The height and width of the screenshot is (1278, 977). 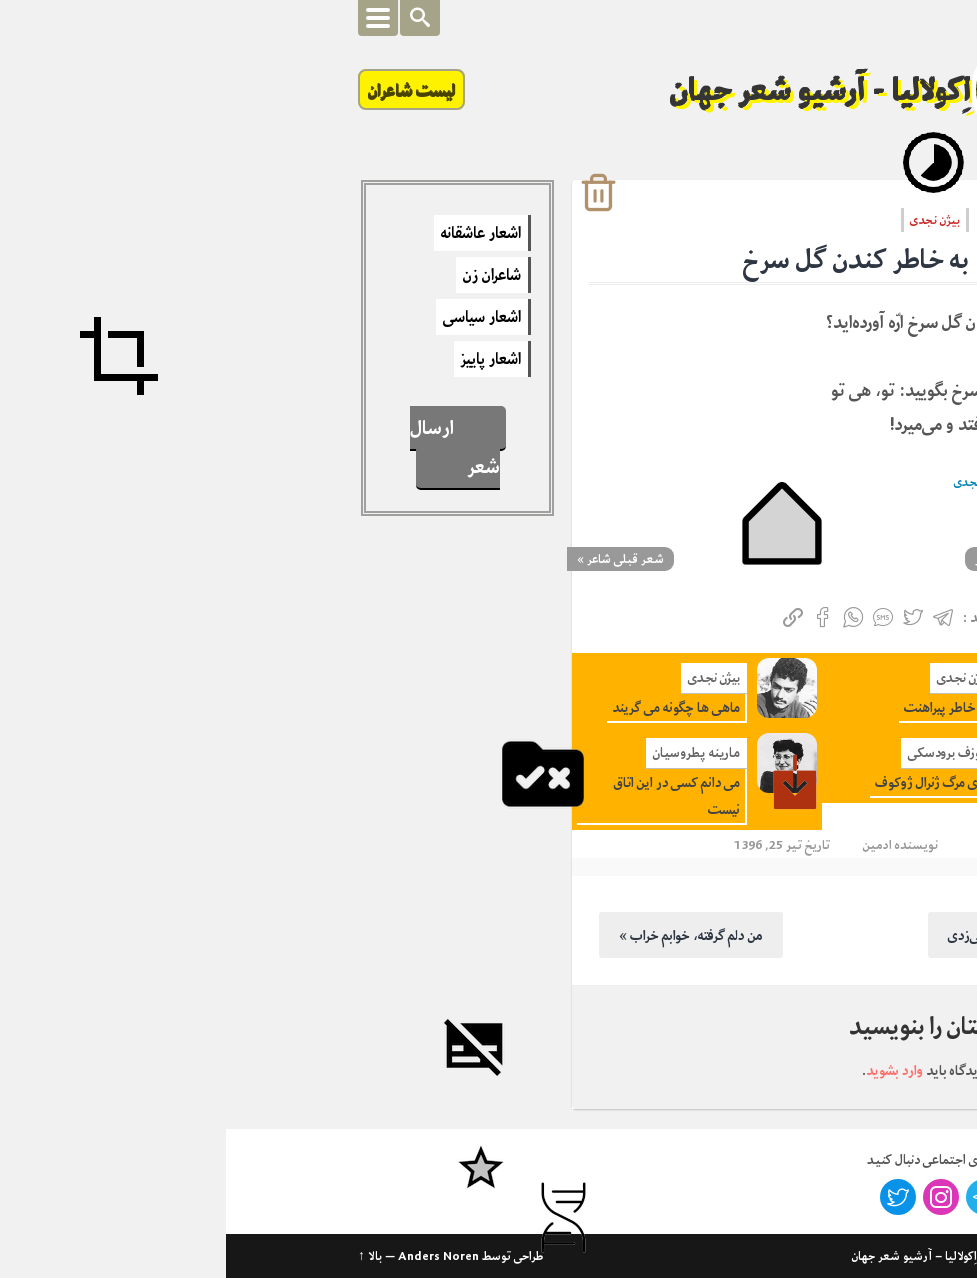 I want to click on download a file to your device, so click(x=795, y=782).